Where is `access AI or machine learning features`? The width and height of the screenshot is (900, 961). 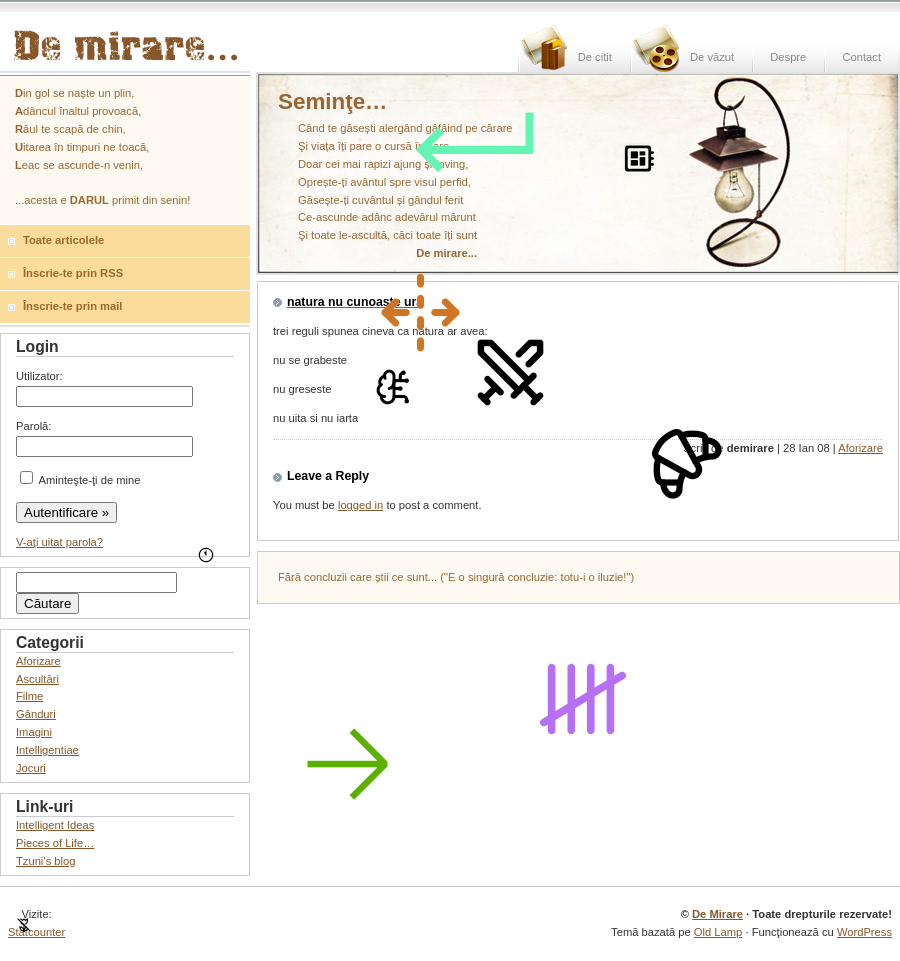
access AI or machine learning features is located at coordinates (394, 387).